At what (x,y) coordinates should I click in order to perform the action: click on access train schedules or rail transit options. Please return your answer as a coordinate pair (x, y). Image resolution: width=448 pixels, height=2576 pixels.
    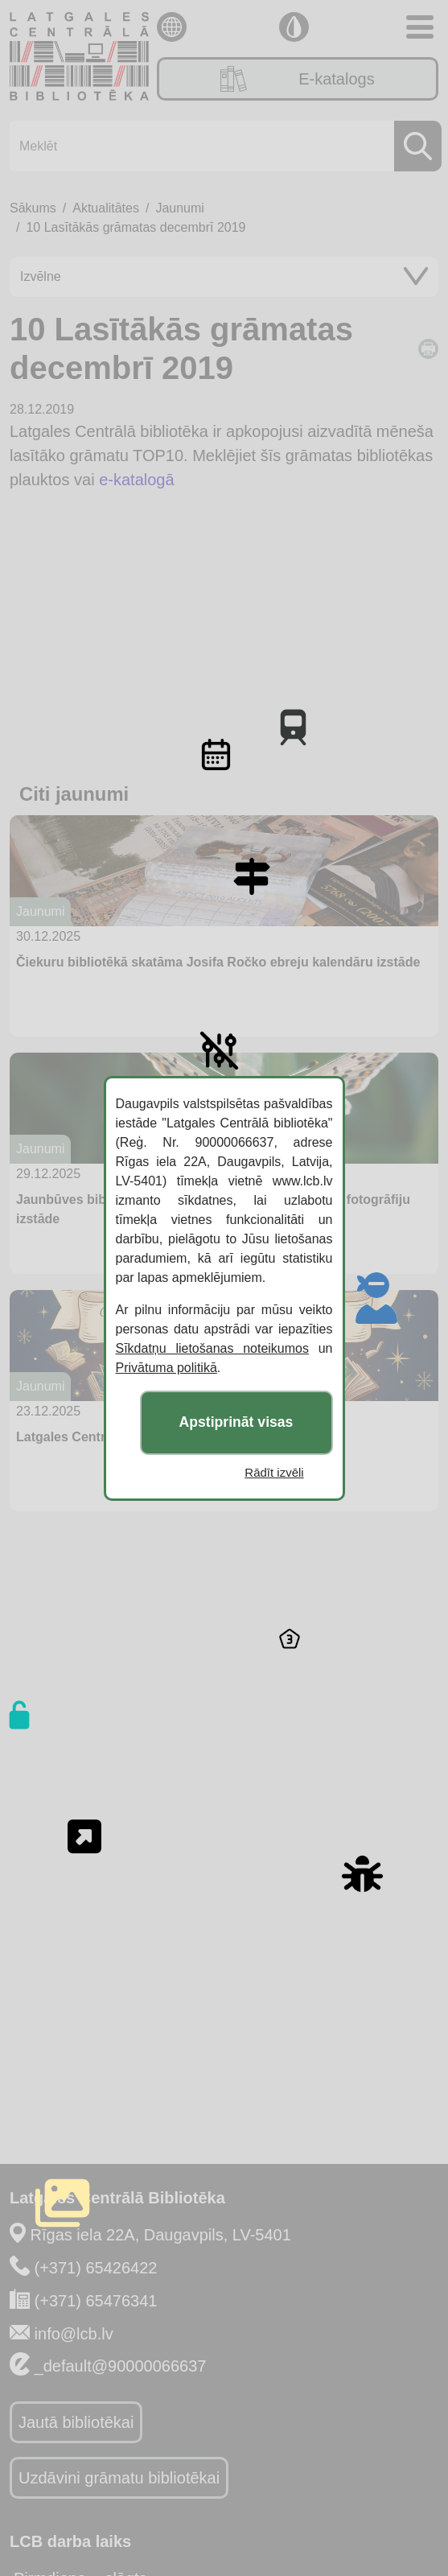
    Looking at the image, I should click on (293, 726).